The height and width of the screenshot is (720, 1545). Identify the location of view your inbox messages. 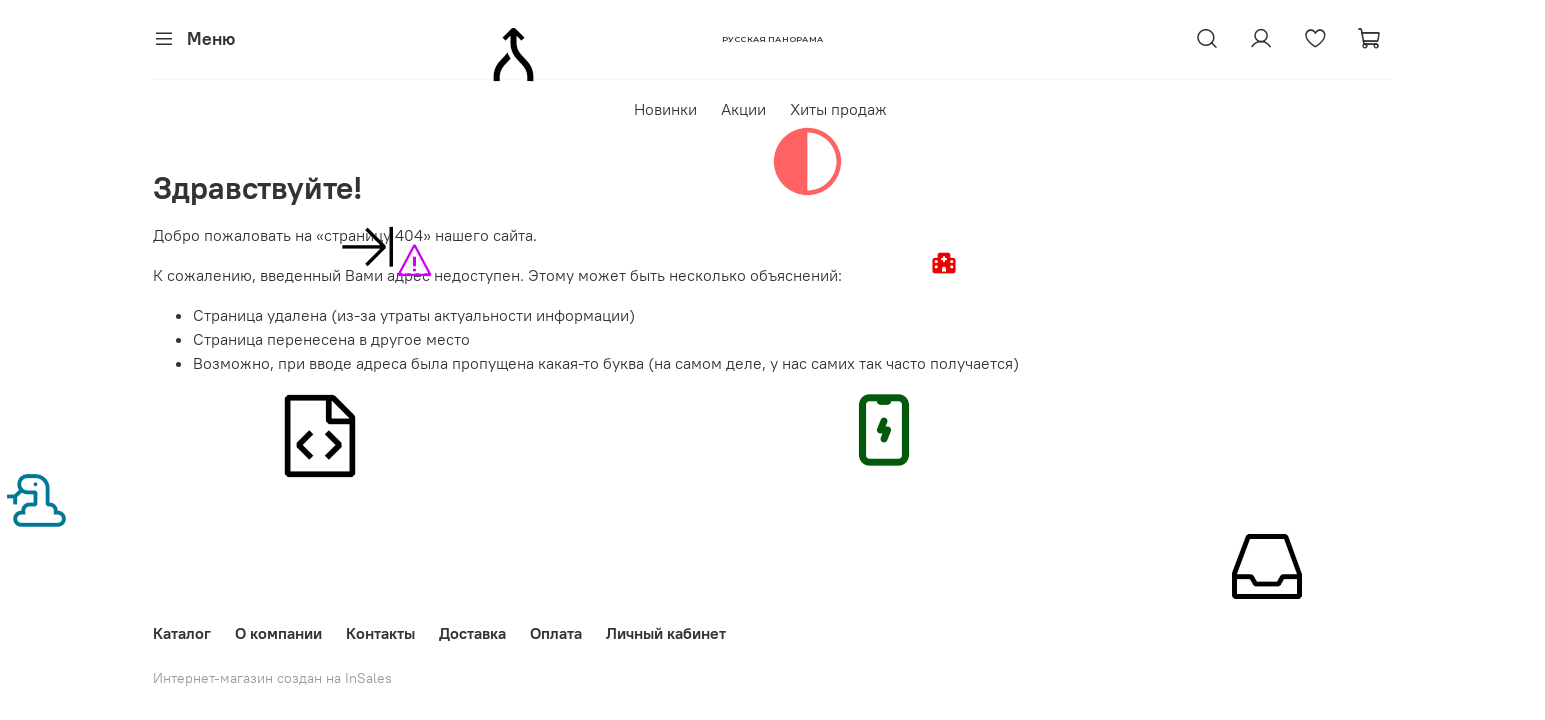
(1267, 569).